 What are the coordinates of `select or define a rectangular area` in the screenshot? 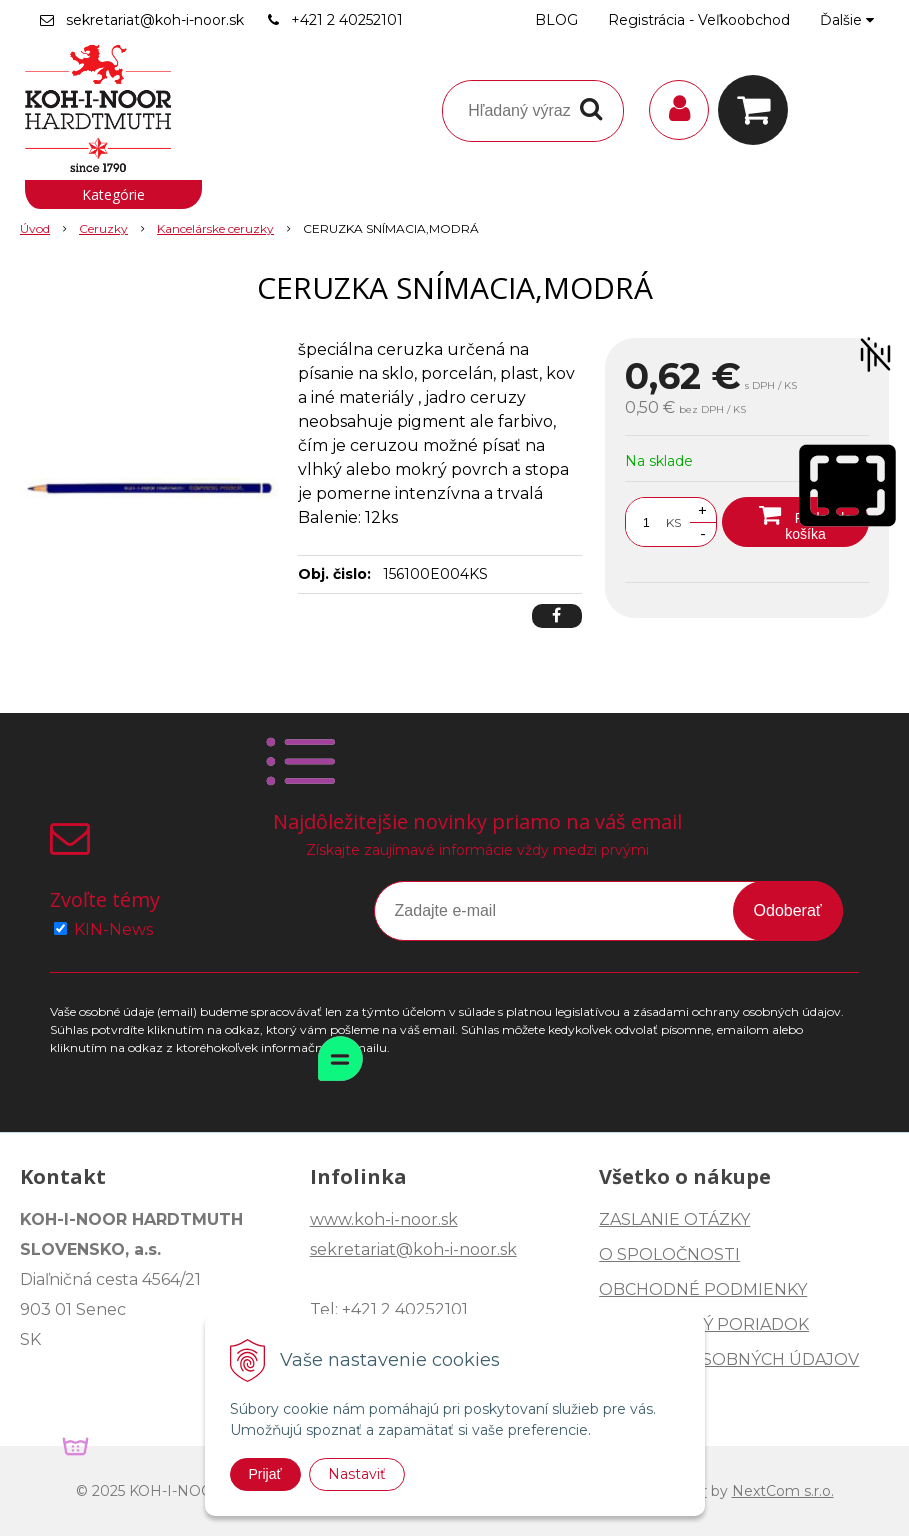 It's located at (847, 485).